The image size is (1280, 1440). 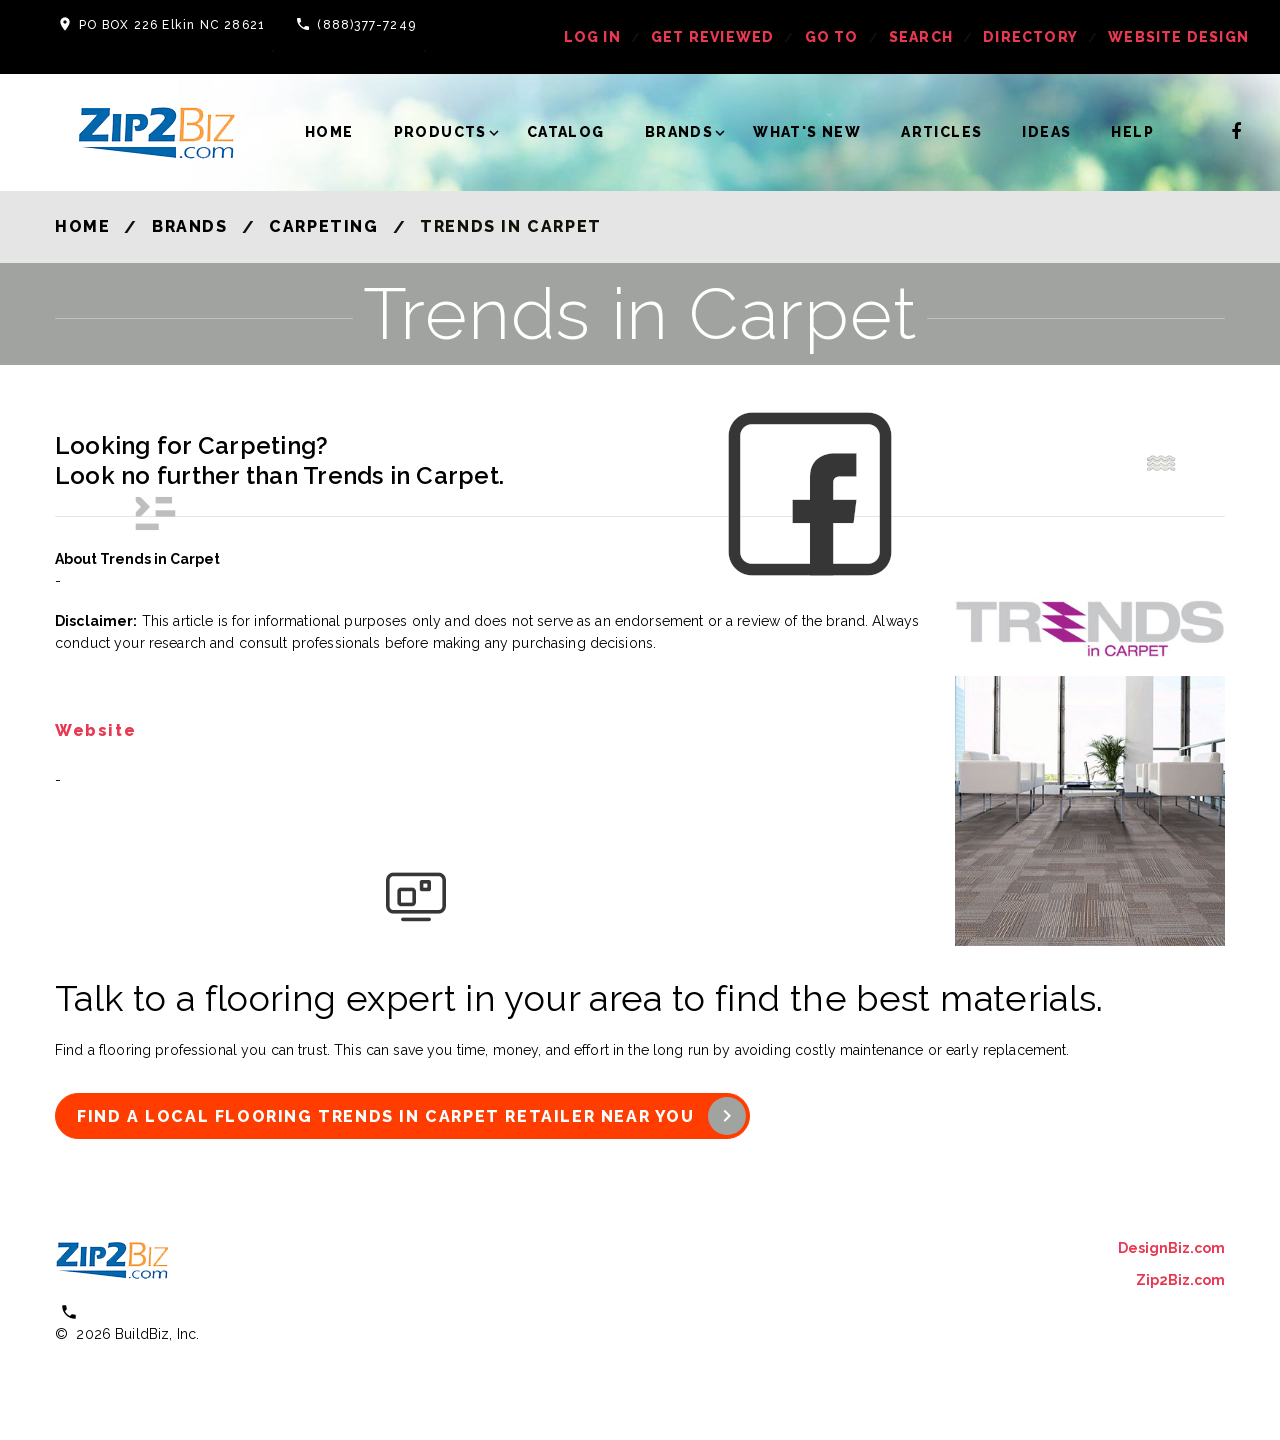 I want to click on connect your Facebook account, so click(x=810, y=494).